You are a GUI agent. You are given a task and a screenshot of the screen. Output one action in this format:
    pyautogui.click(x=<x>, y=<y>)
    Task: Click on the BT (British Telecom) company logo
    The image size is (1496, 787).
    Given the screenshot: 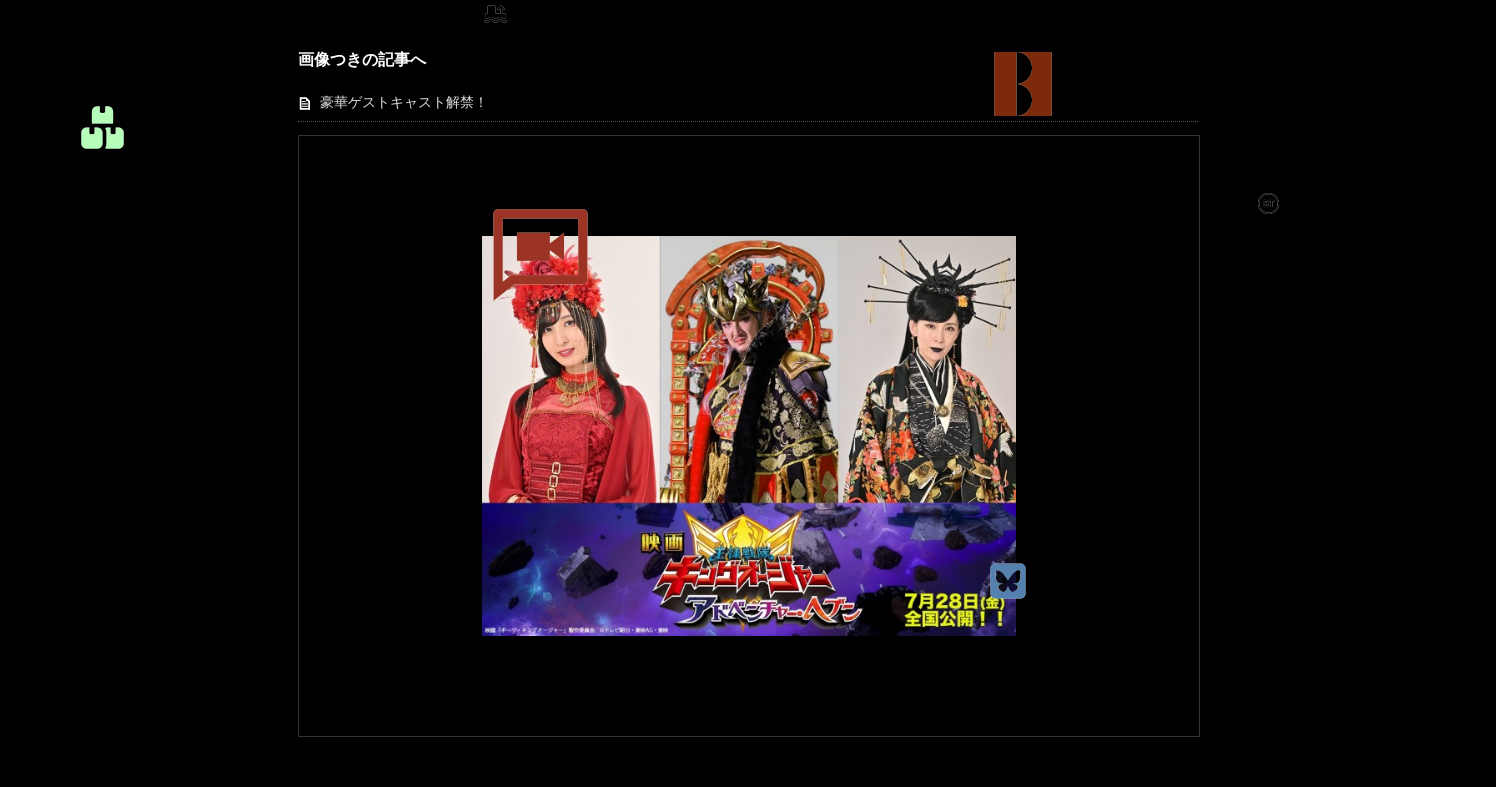 What is the action you would take?
    pyautogui.click(x=1268, y=203)
    